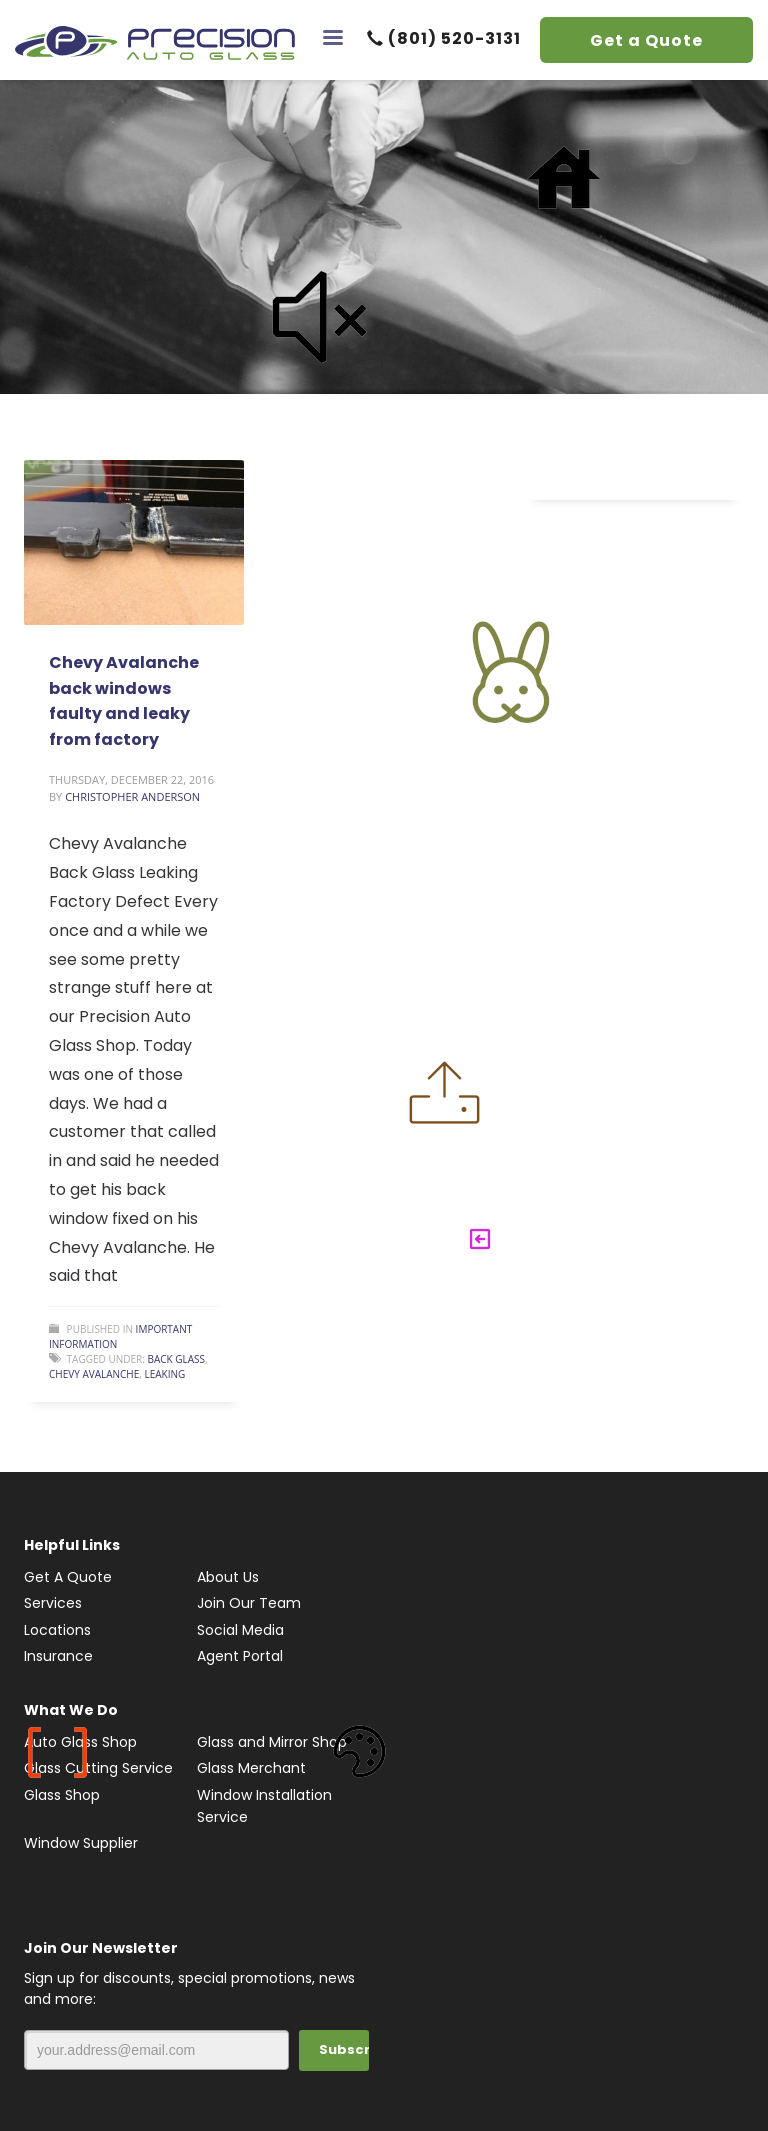  Describe the element at coordinates (564, 179) in the screenshot. I see `go to home screen` at that location.